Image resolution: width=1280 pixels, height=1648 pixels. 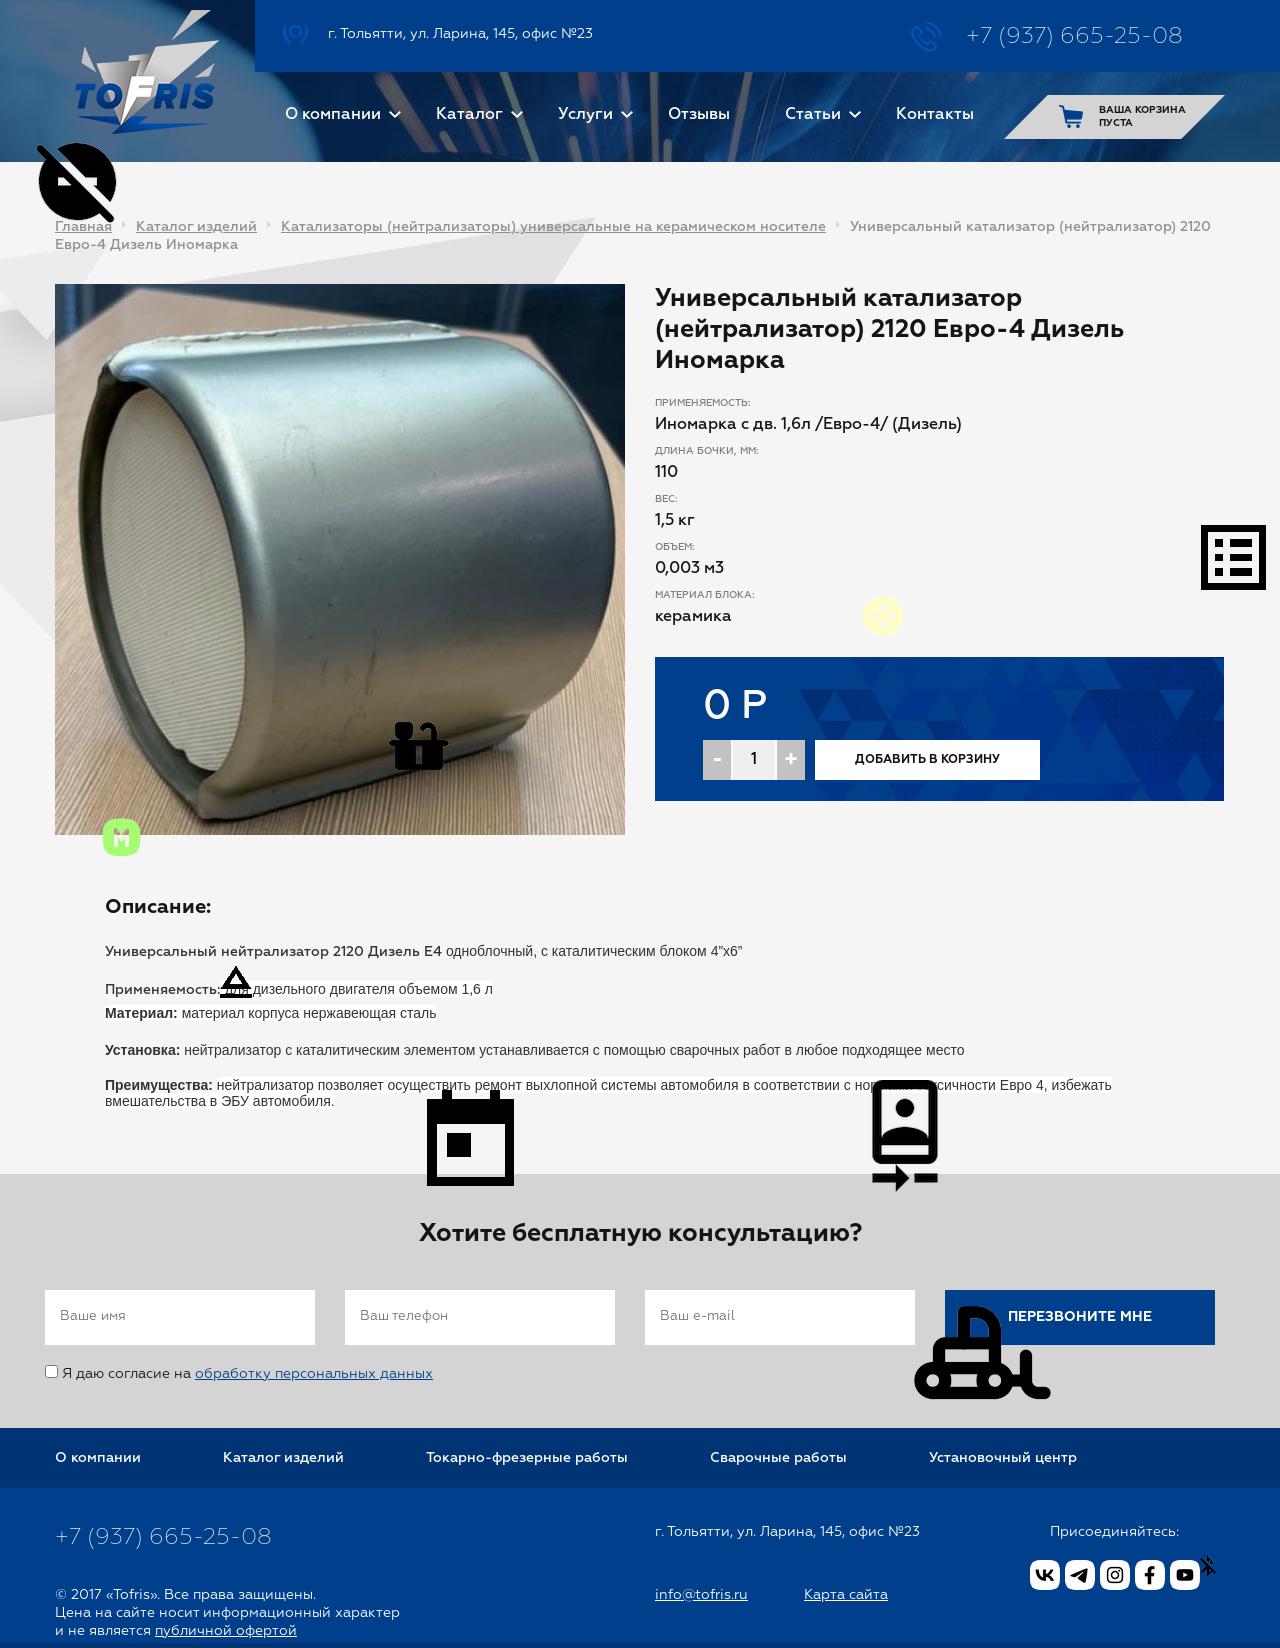 I want to click on view today's date or events, so click(x=471, y=1143).